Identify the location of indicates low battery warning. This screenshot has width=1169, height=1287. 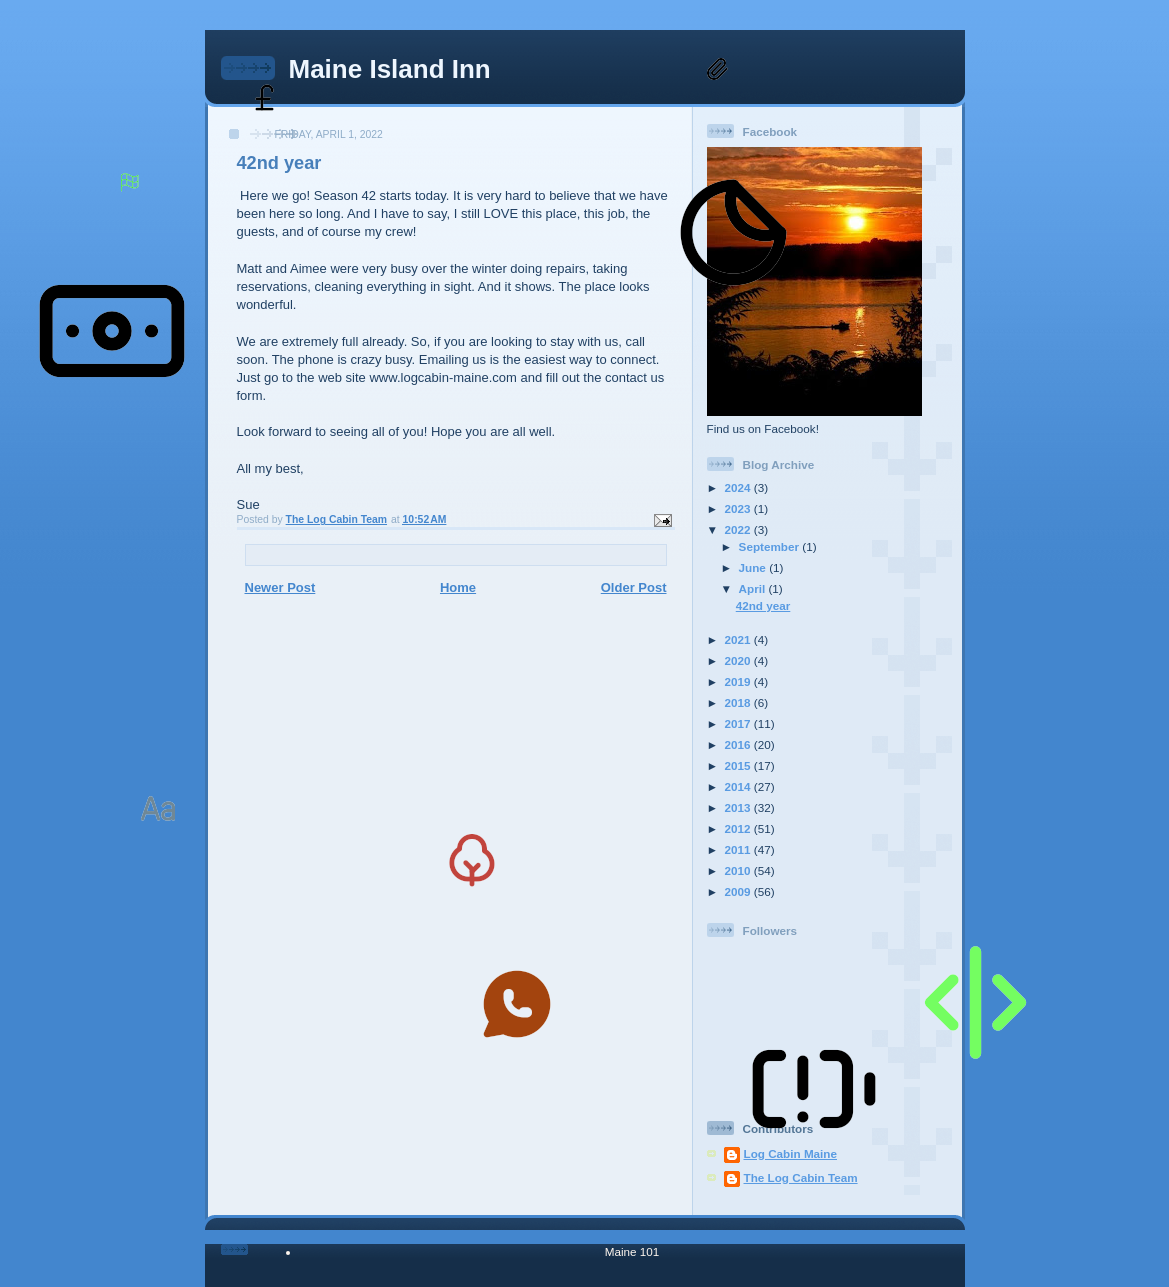
(814, 1089).